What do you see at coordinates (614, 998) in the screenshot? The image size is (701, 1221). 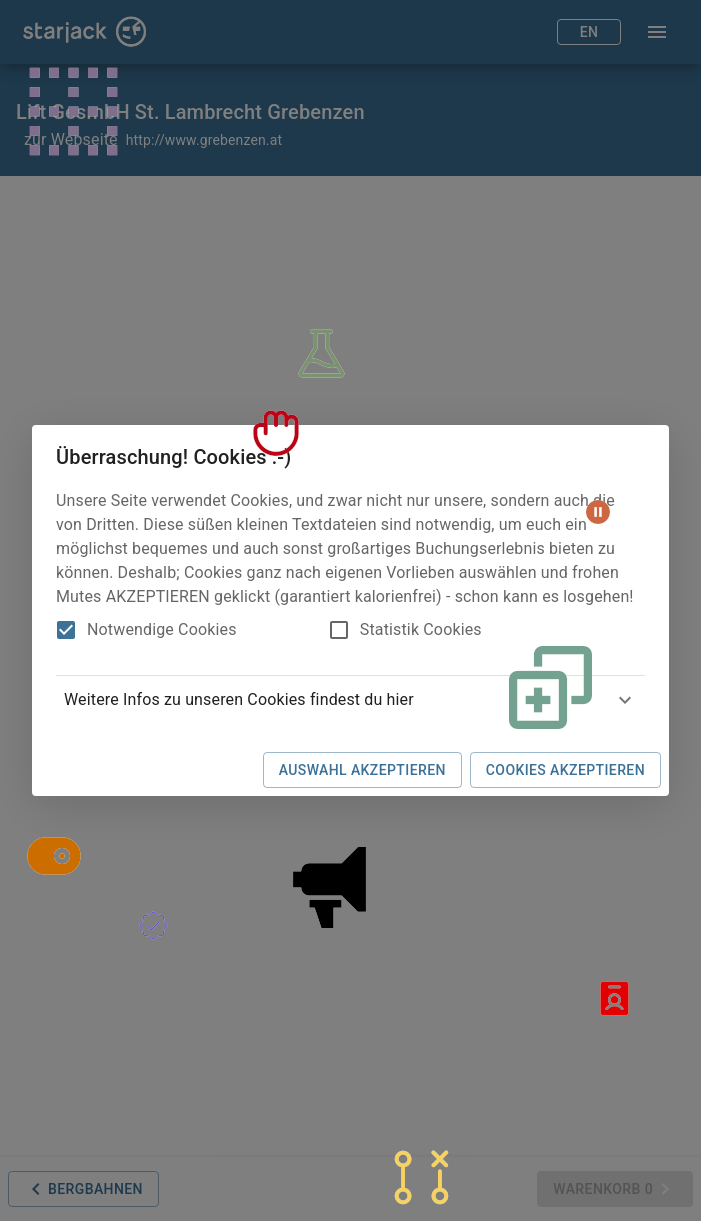 I see `view your identification or profile badge` at bounding box center [614, 998].